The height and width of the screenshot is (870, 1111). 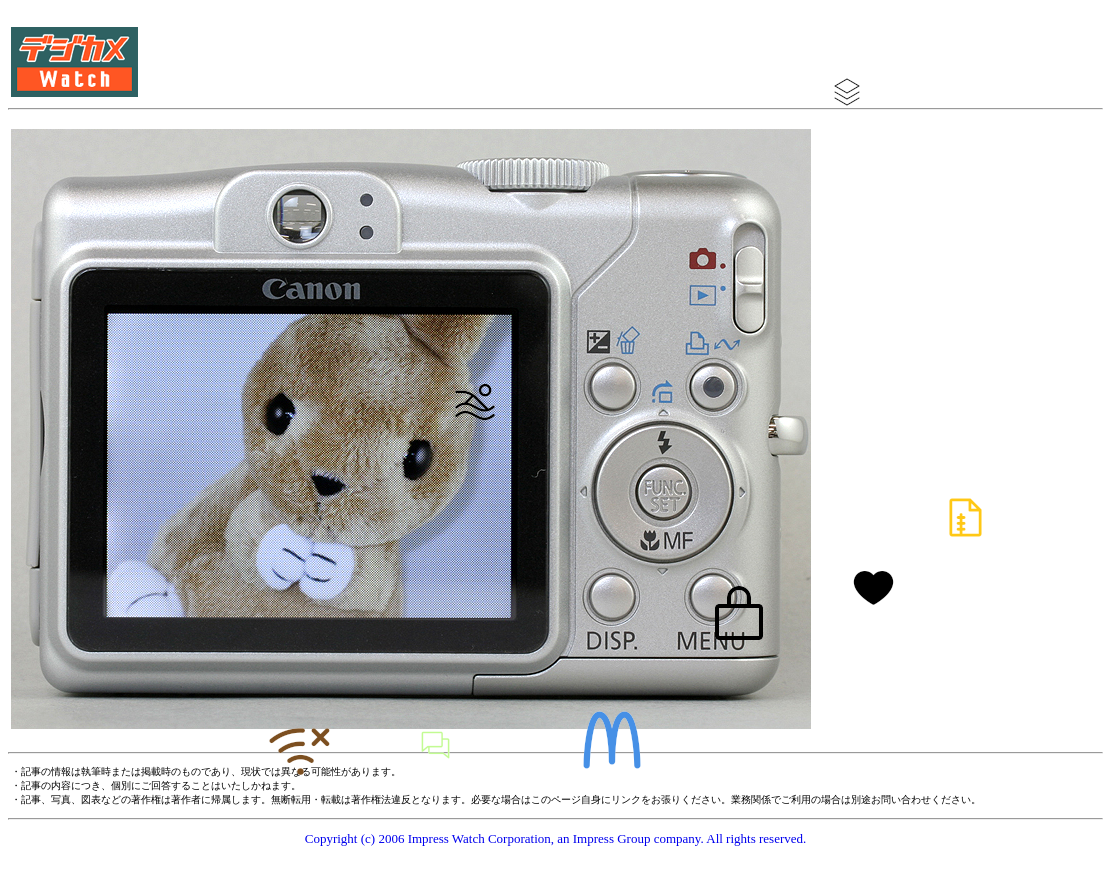 What do you see at coordinates (475, 402) in the screenshot?
I see `access swimming or aquatic activities` at bounding box center [475, 402].